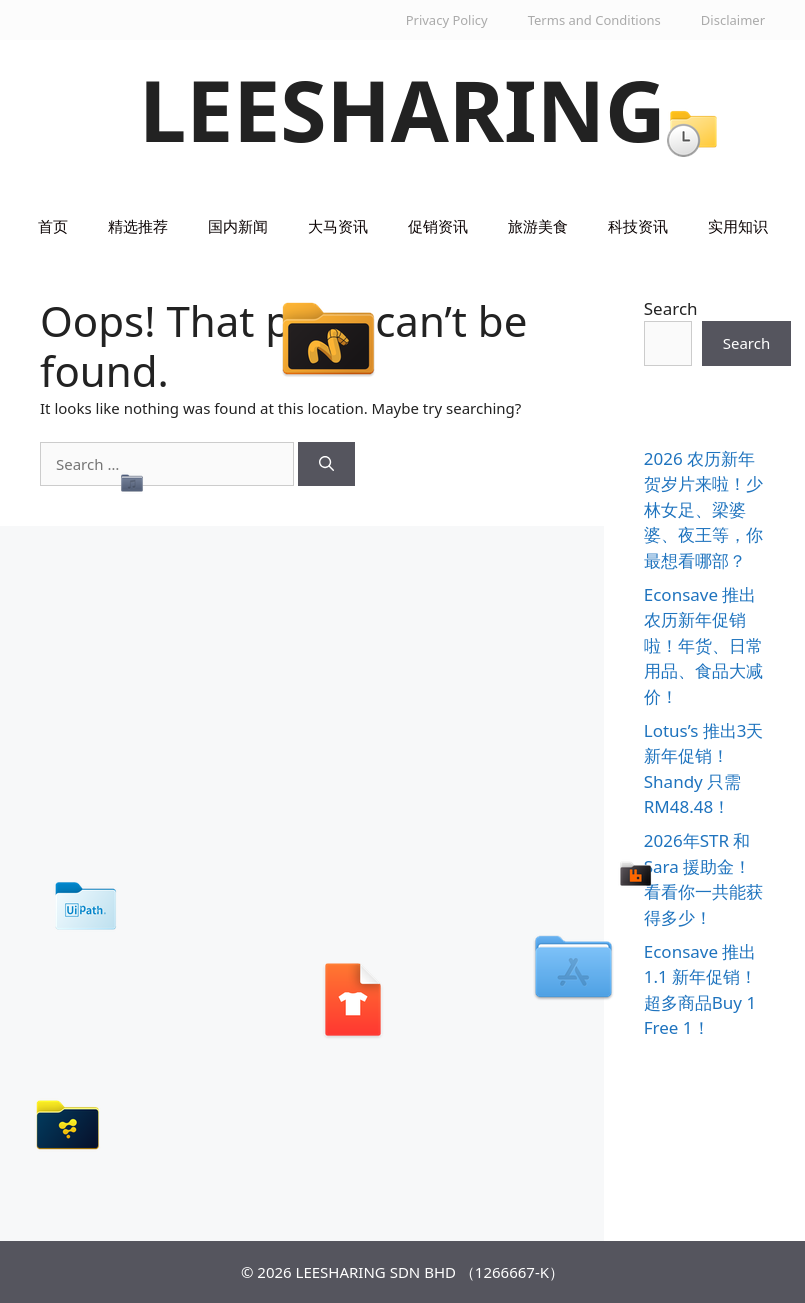  Describe the element at coordinates (85, 907) in the screenshot. I see `open UiPath project folder` at that location.